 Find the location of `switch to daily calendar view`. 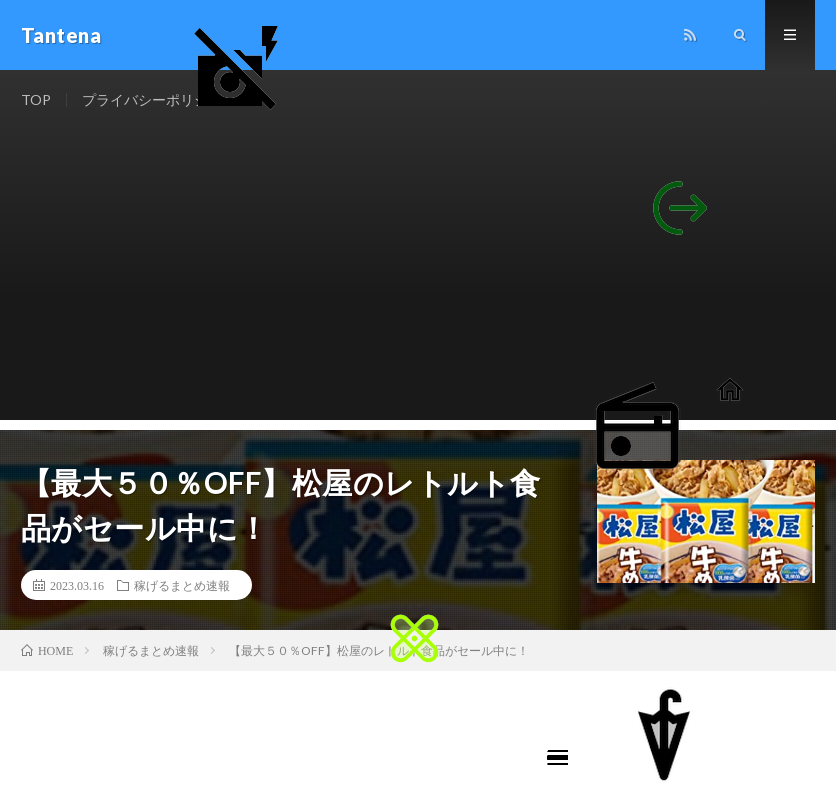

switch to daily calendar view is located at coordinates (558, 757).